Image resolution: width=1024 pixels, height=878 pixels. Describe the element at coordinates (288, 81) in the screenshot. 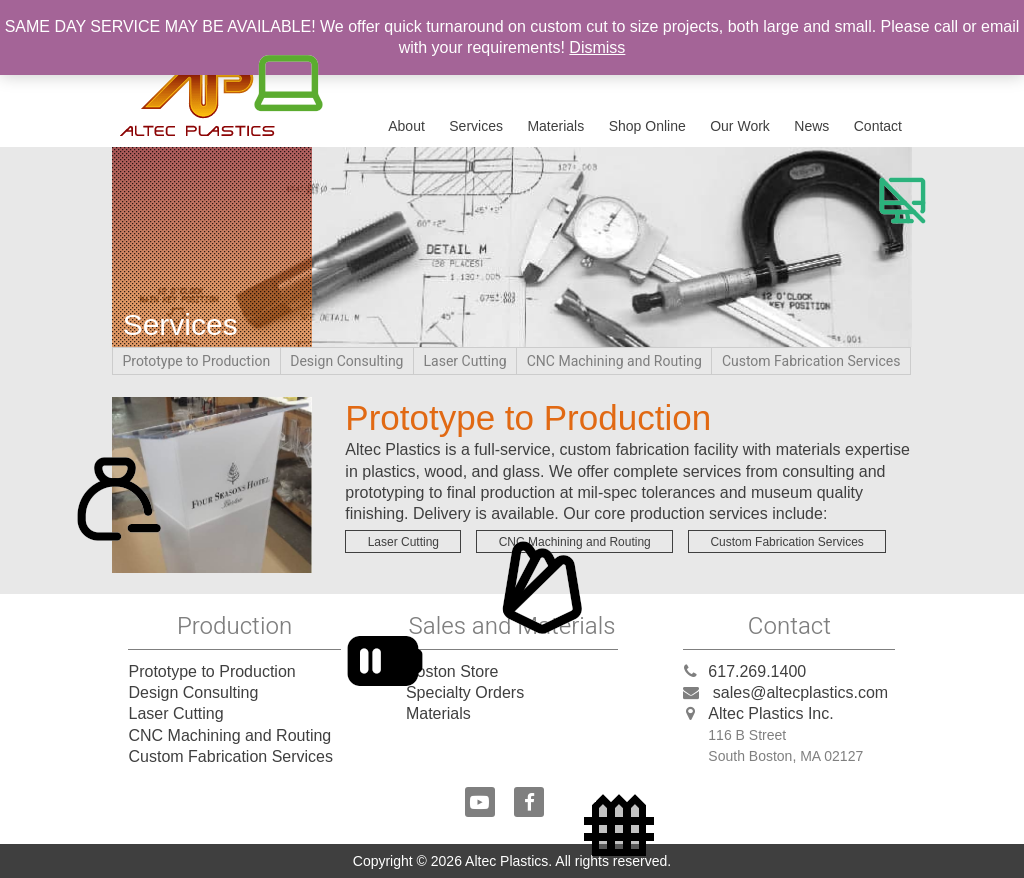

I see `switch to desktop view` at that location.